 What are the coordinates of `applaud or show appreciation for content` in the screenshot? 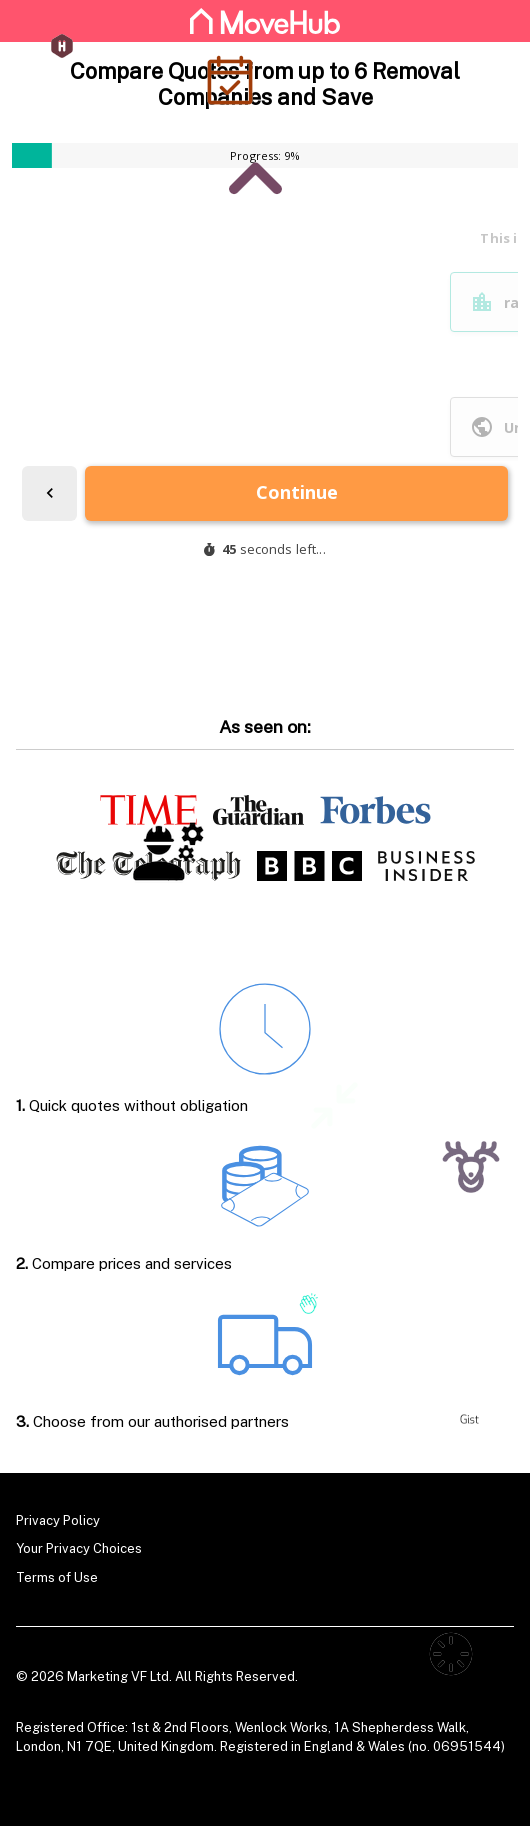 It's located at (308, 1303).